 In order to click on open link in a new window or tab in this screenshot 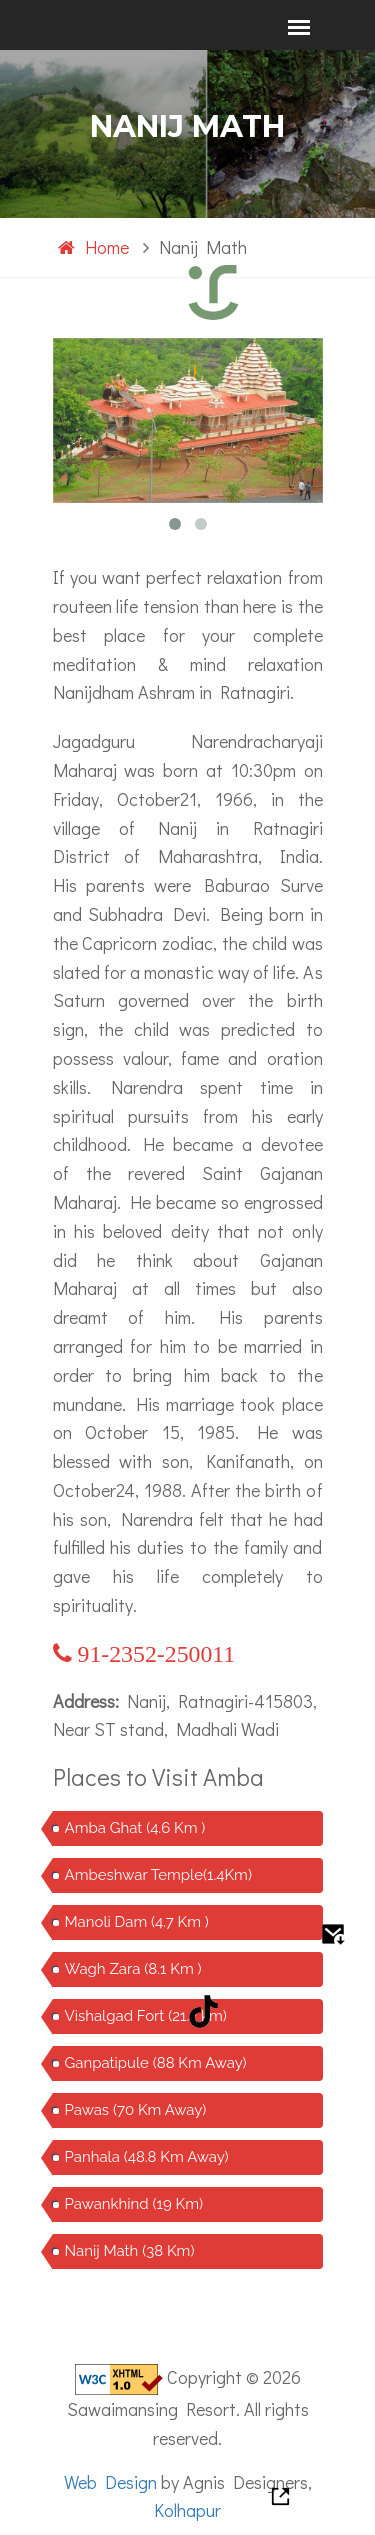, I will do `click(280, 2496)`.